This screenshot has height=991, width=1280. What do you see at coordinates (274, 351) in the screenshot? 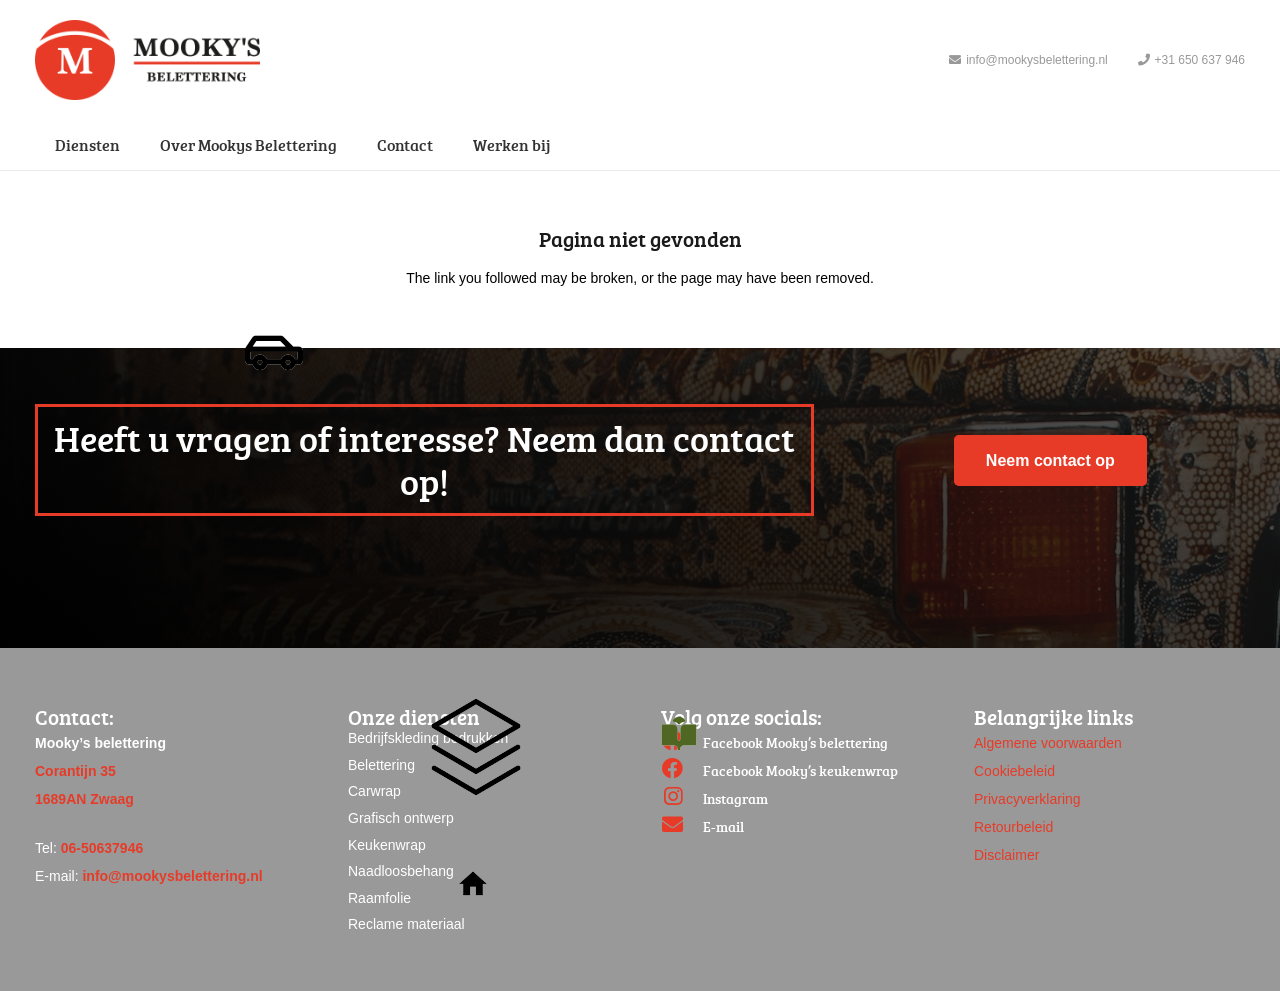
I see `access vehicle or car-related settings` at bounding box center [274, 351].